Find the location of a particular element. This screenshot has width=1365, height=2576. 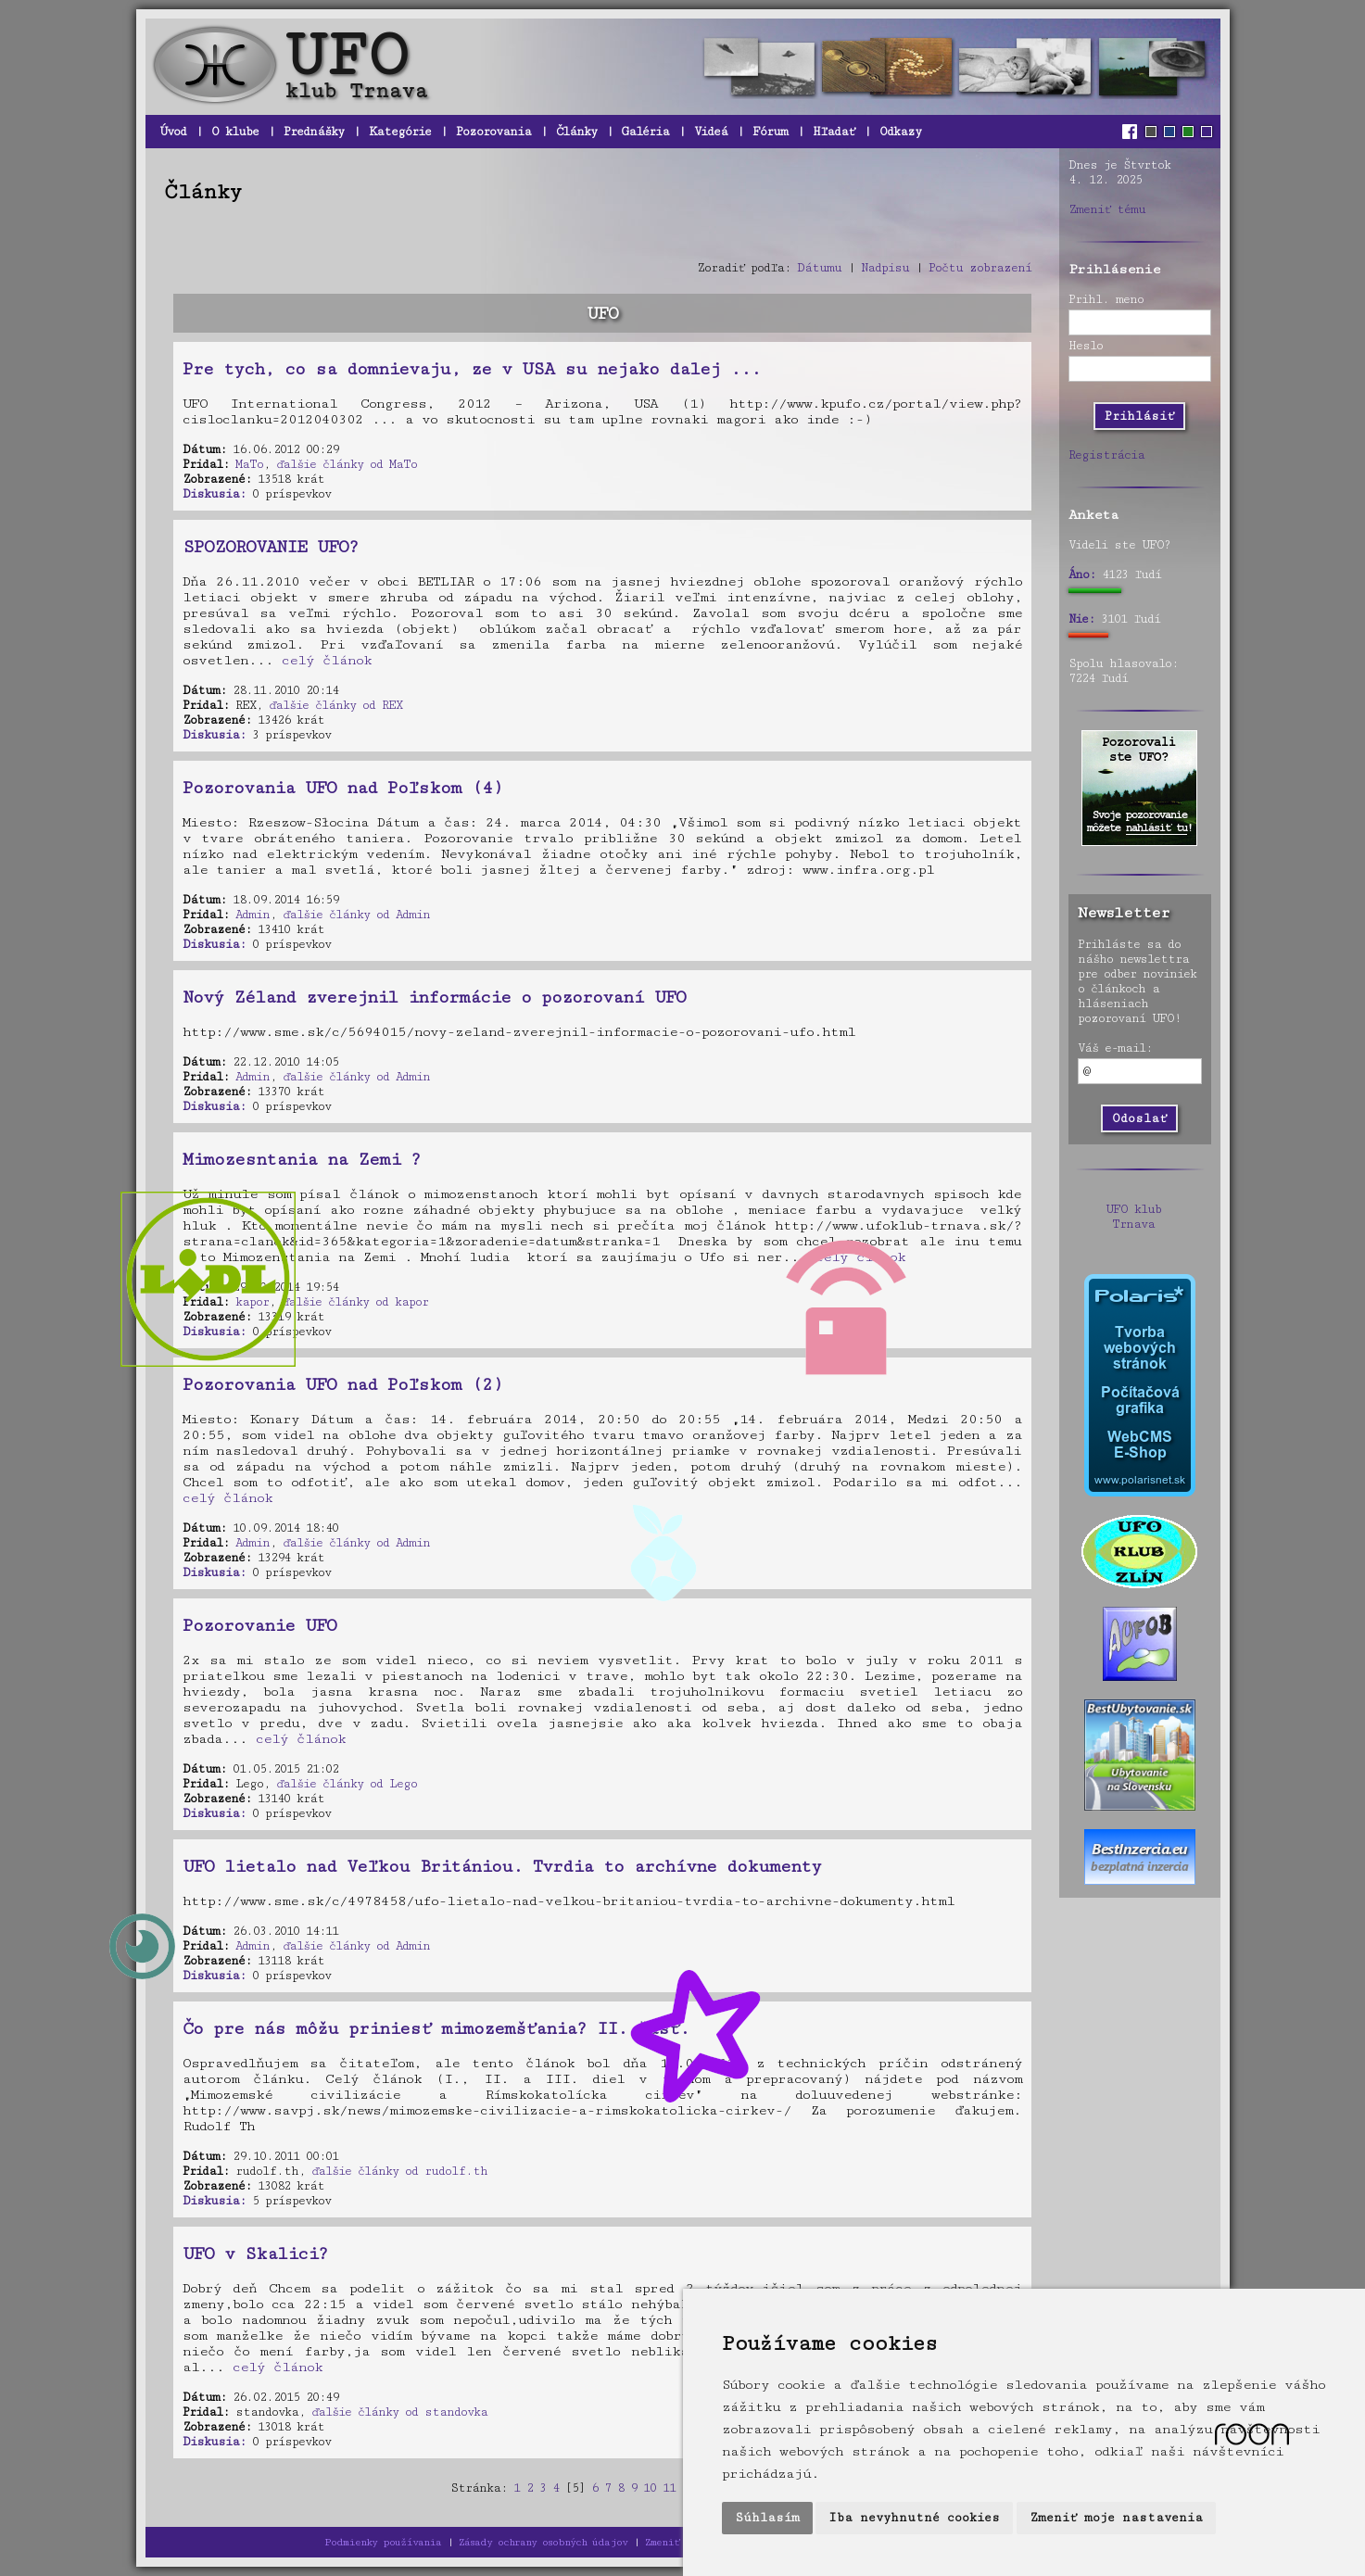

open the Lidl shopping app is located at coordinates (208, 1279).